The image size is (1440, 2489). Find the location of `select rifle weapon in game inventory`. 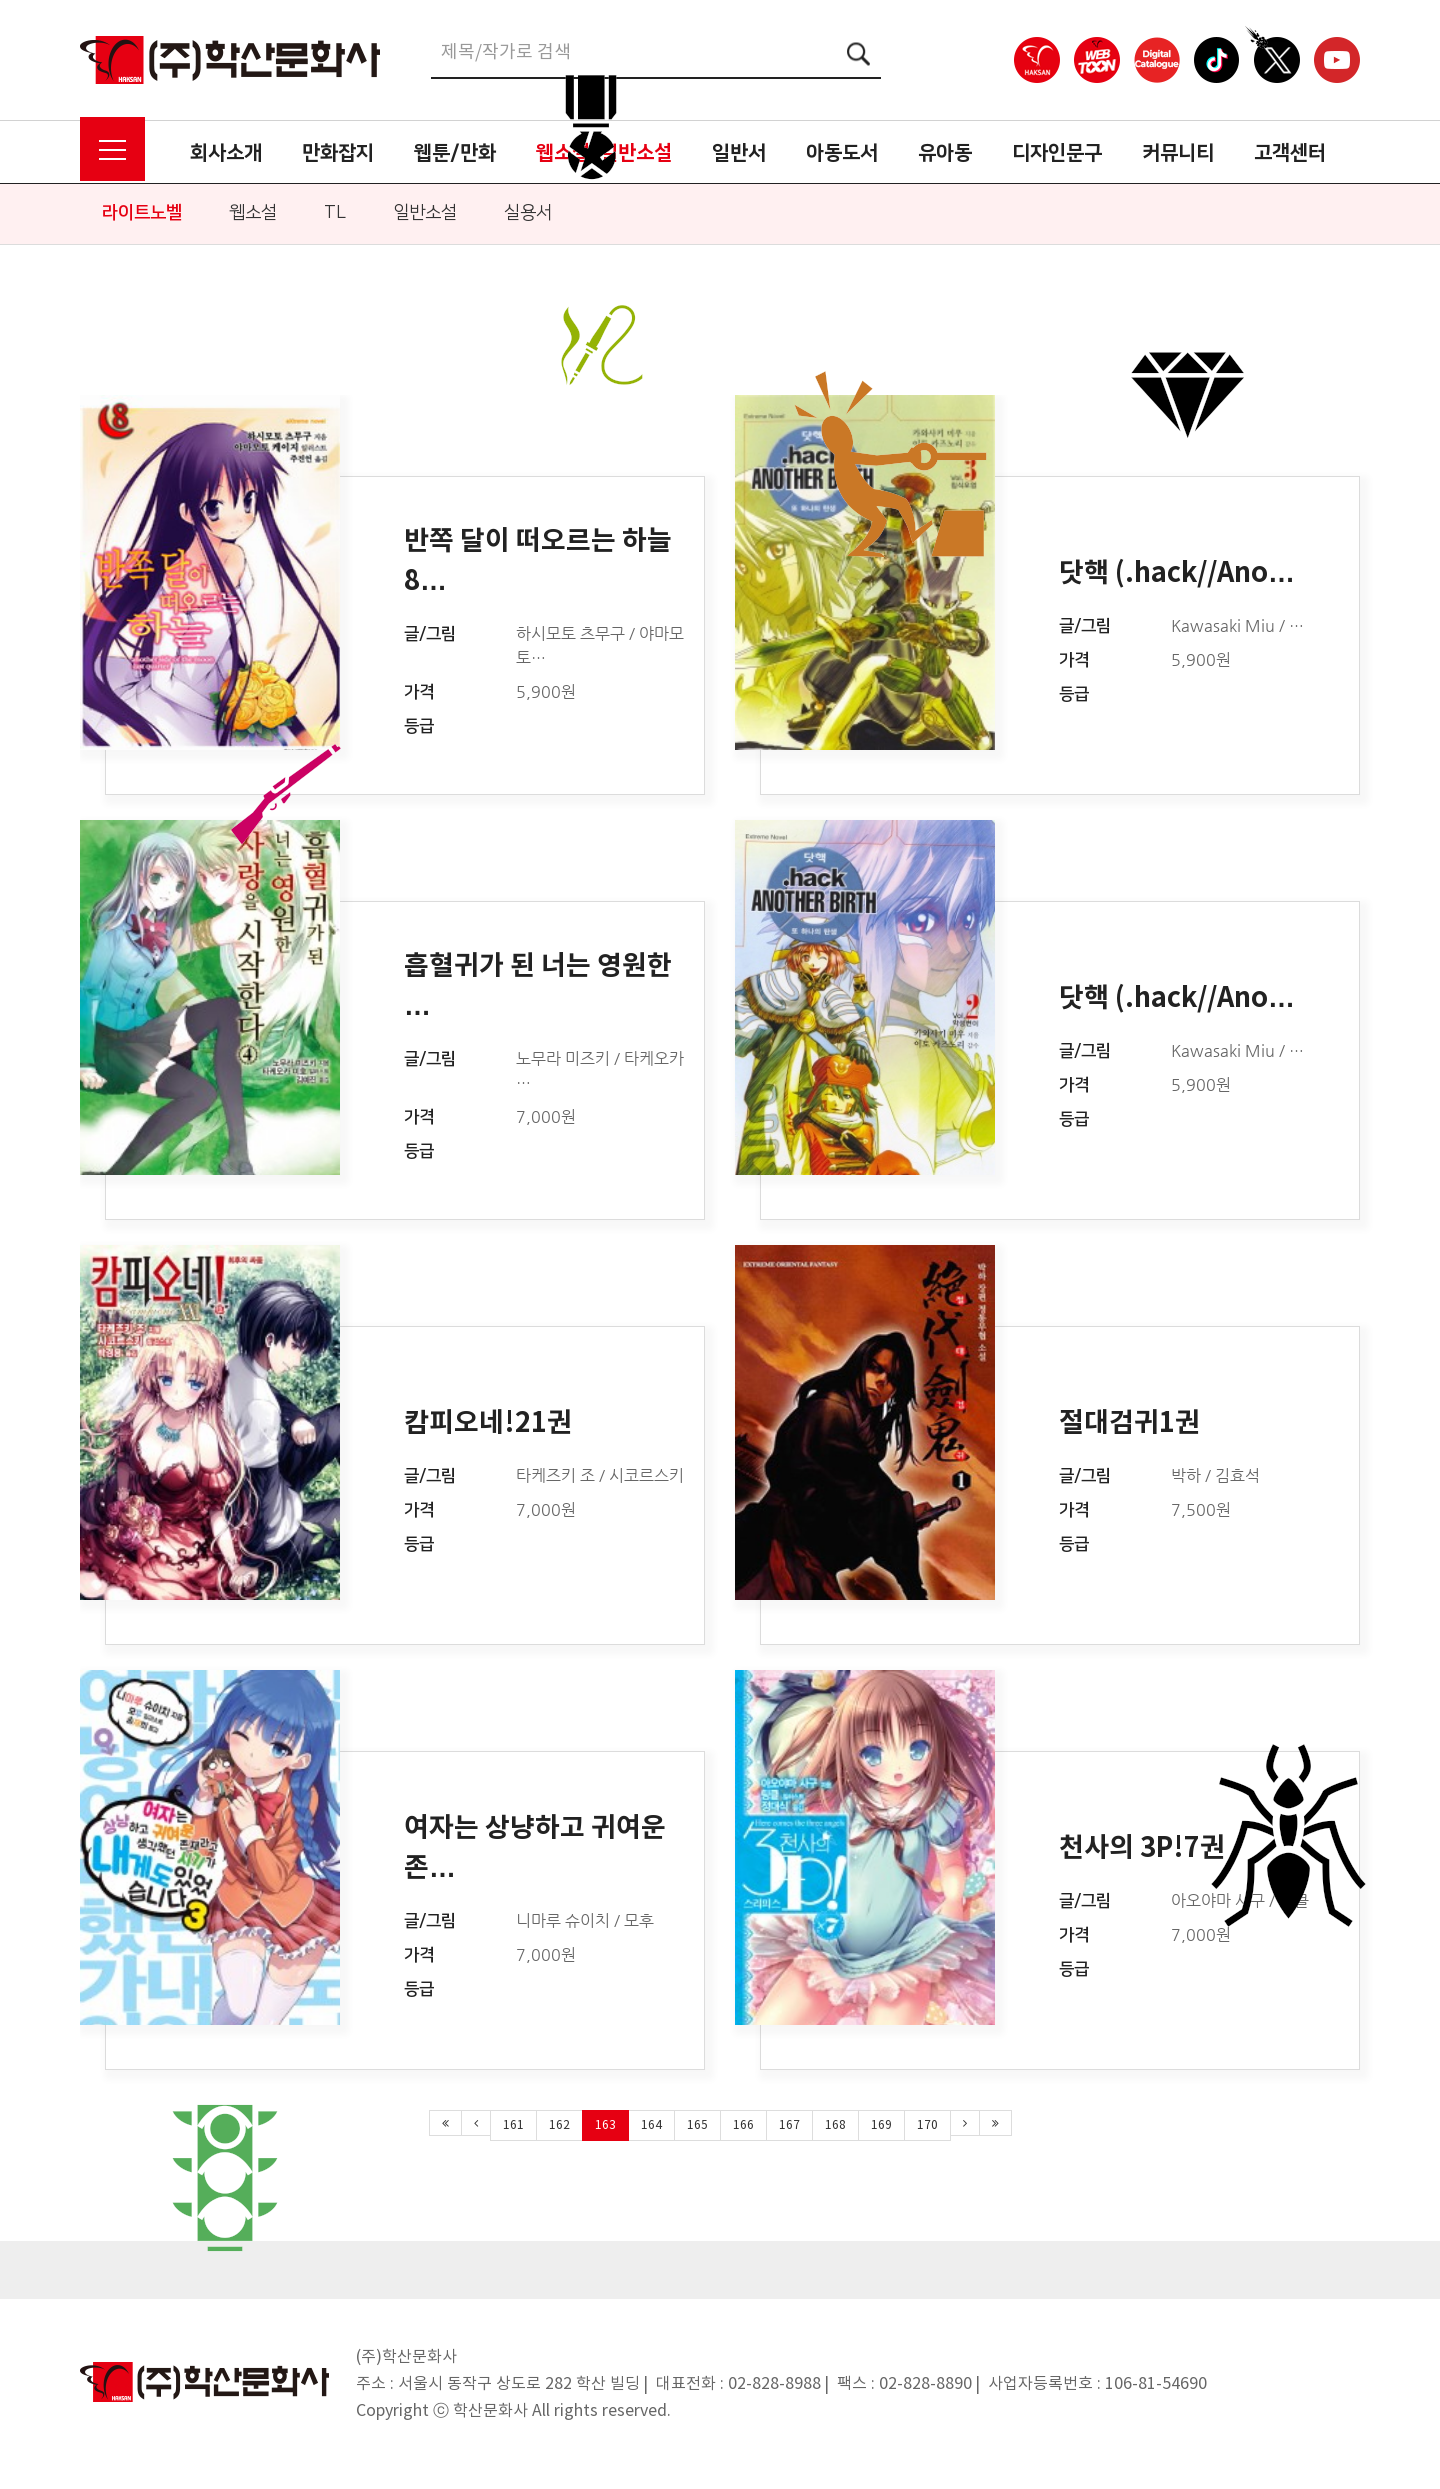

select rifle weapon in game inventory is located at coordinates (286, 794).